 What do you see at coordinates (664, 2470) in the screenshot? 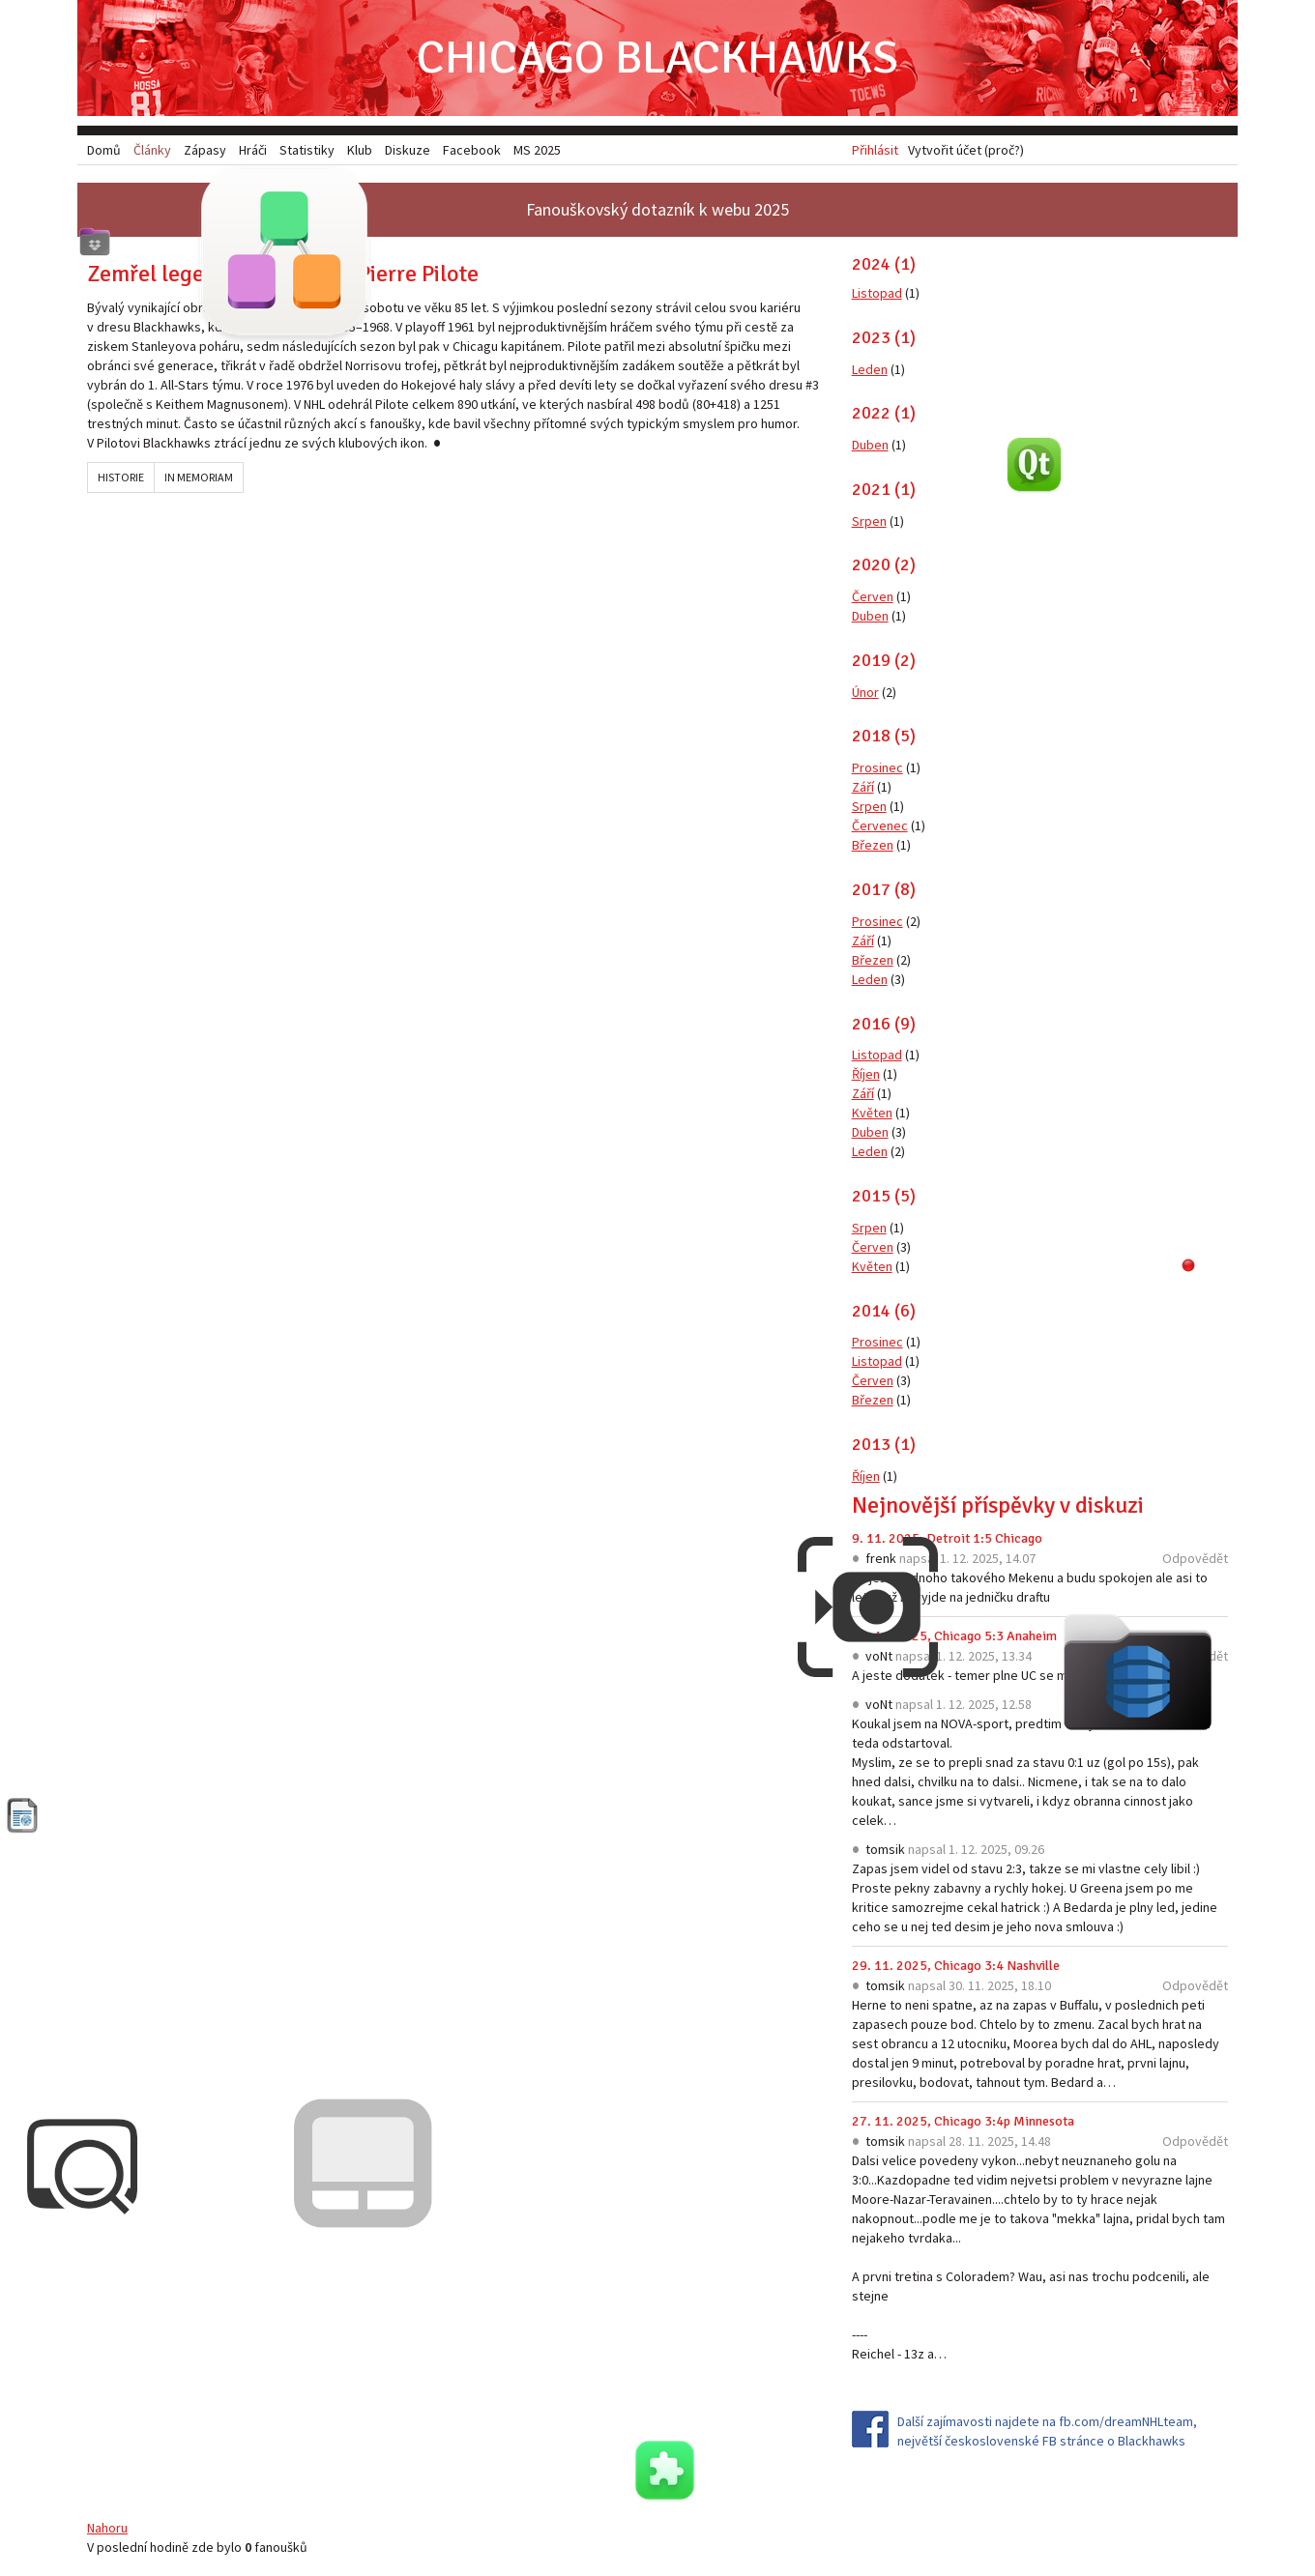
I see `open browser extensions manager` at bounding box center [664, 2470].